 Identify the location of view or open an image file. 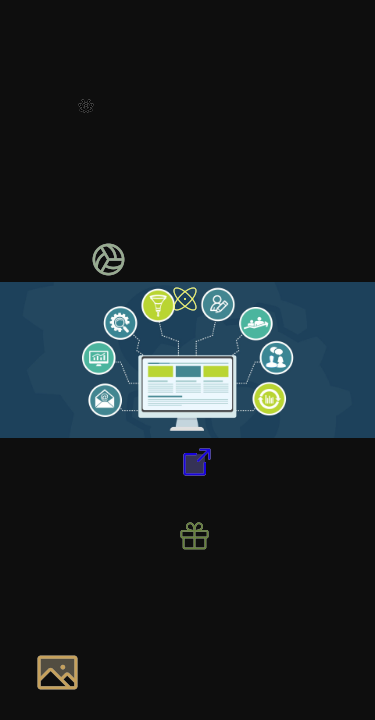
(57, 672).